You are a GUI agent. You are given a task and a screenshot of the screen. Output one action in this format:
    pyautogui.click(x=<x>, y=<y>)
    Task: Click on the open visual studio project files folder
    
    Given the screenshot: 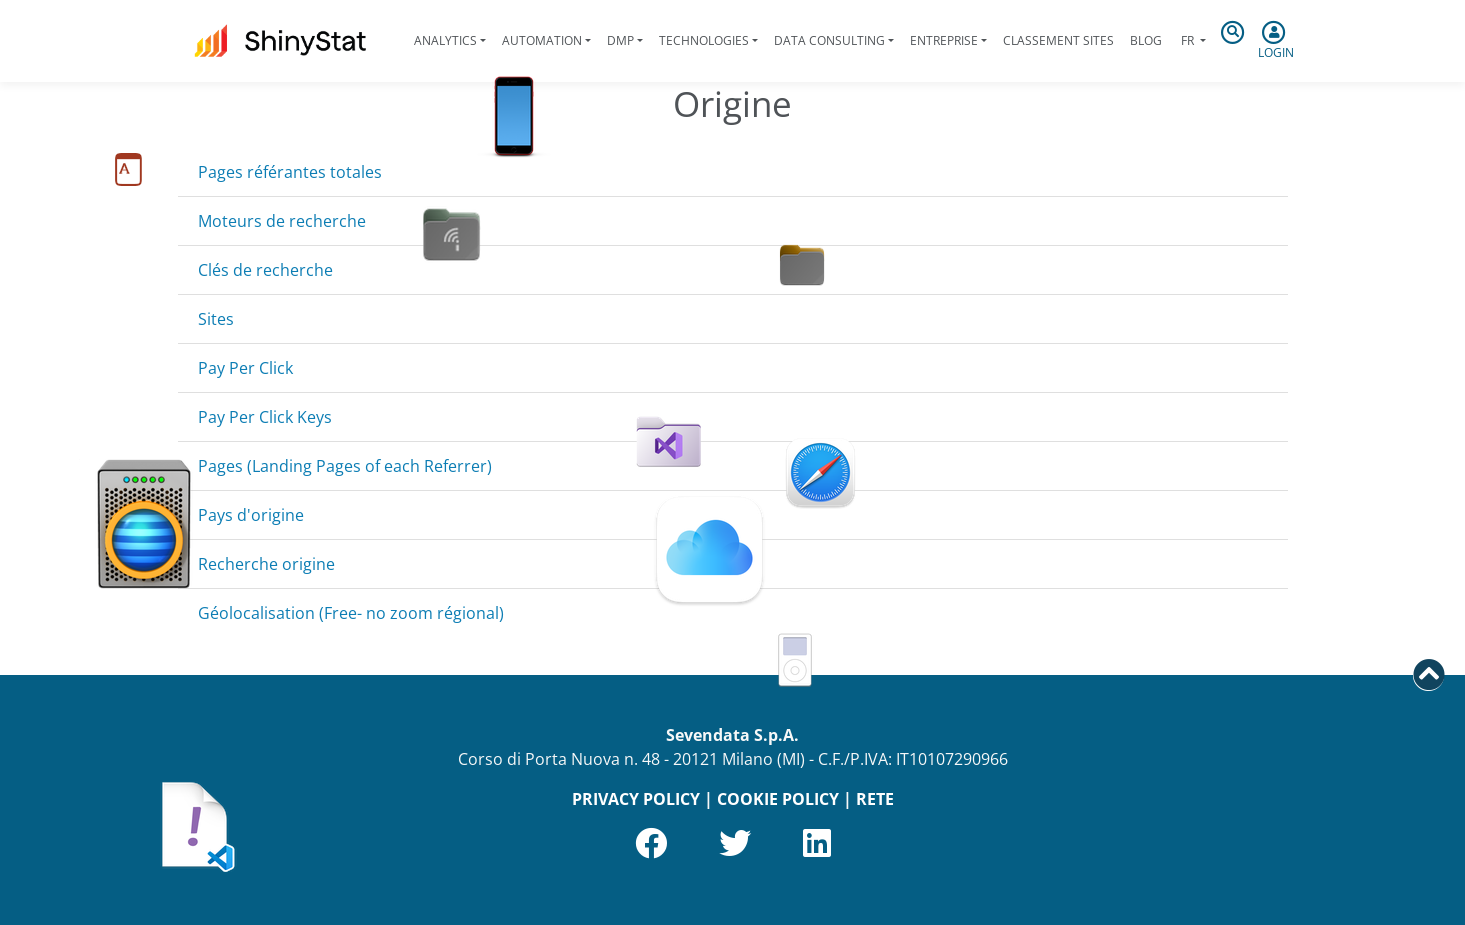 What is the action you would take?
    pyautogui.click(x=668, y=443)
    